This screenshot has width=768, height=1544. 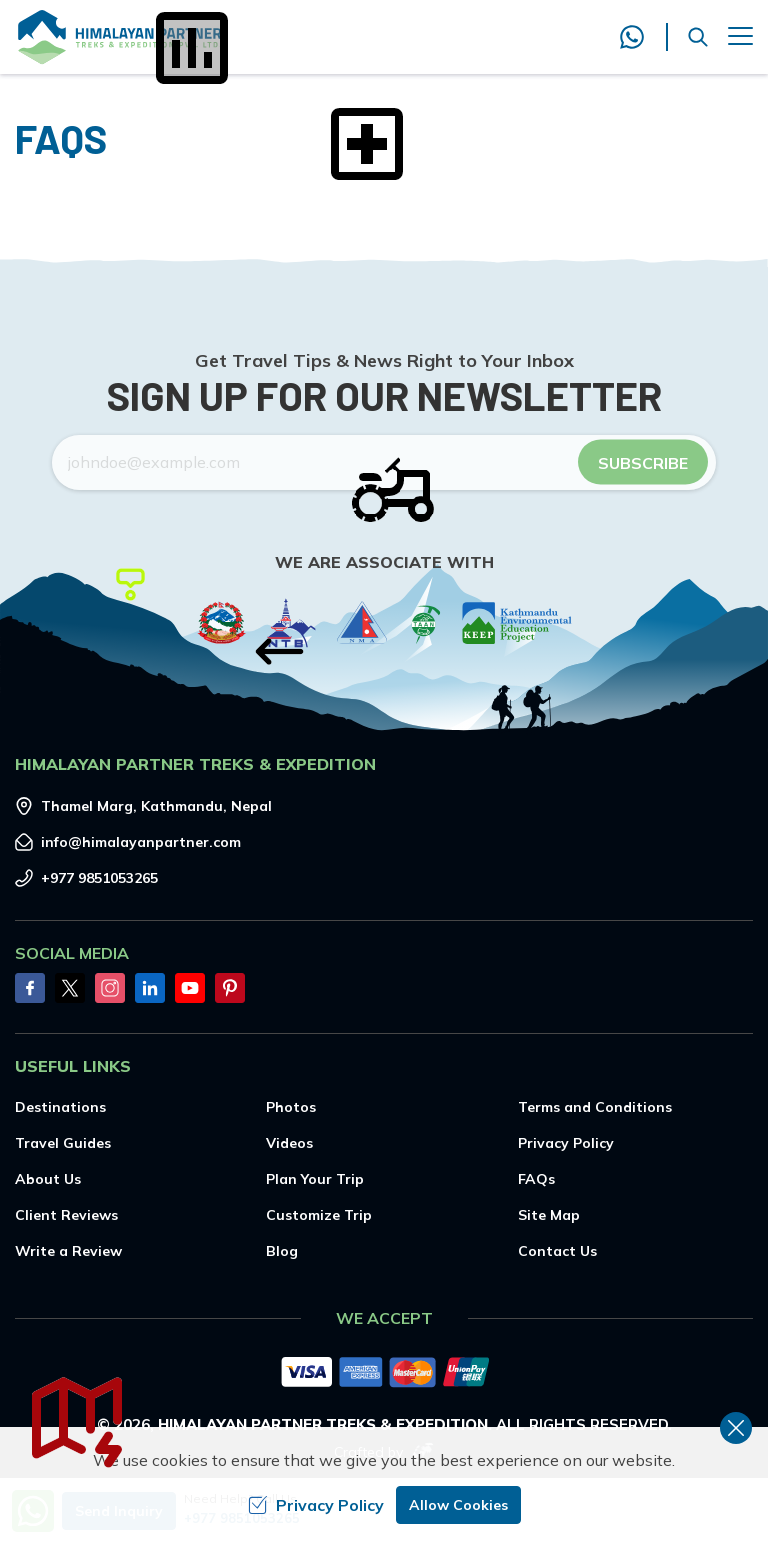 I want to click on go back to the previous page, so click(x=279, y=651).